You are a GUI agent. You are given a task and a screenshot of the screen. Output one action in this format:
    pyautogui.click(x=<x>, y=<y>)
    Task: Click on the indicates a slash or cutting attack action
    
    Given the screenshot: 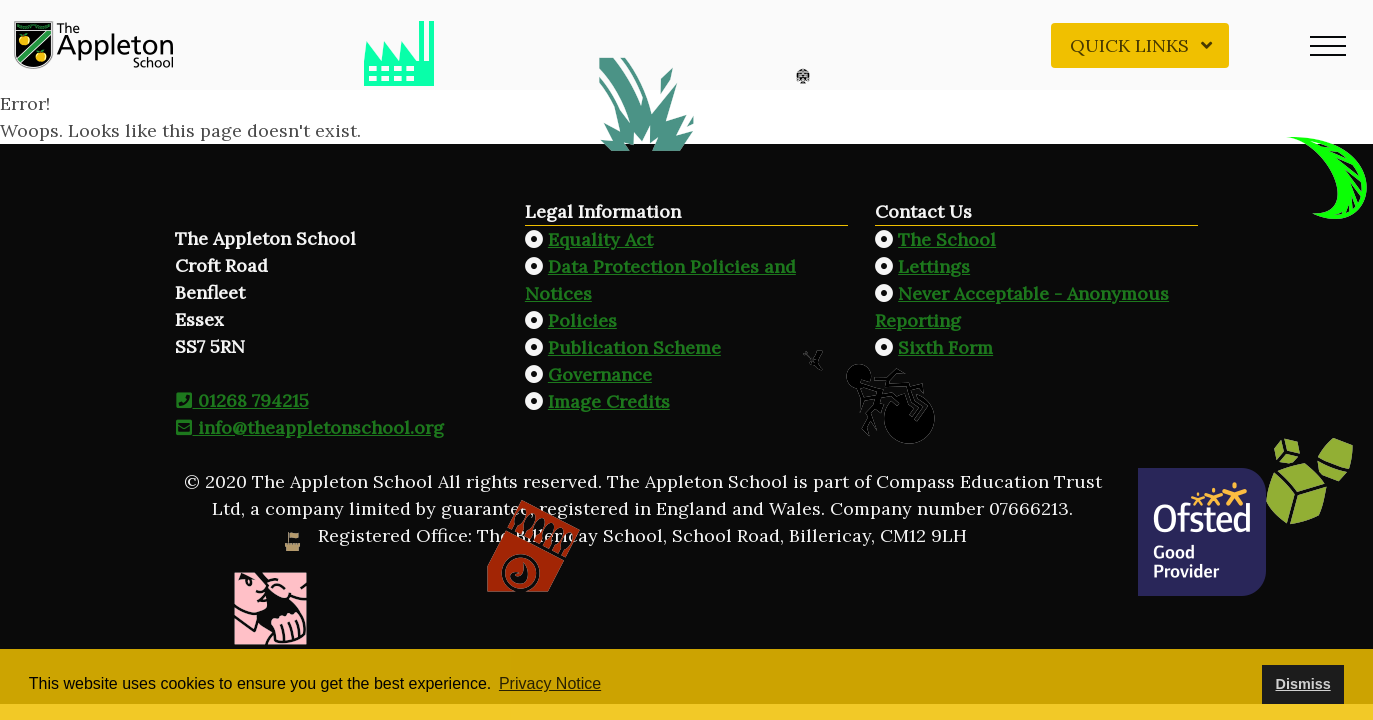 What is the action you would take?
    pyautogui.click(x=1327, y=178)
    